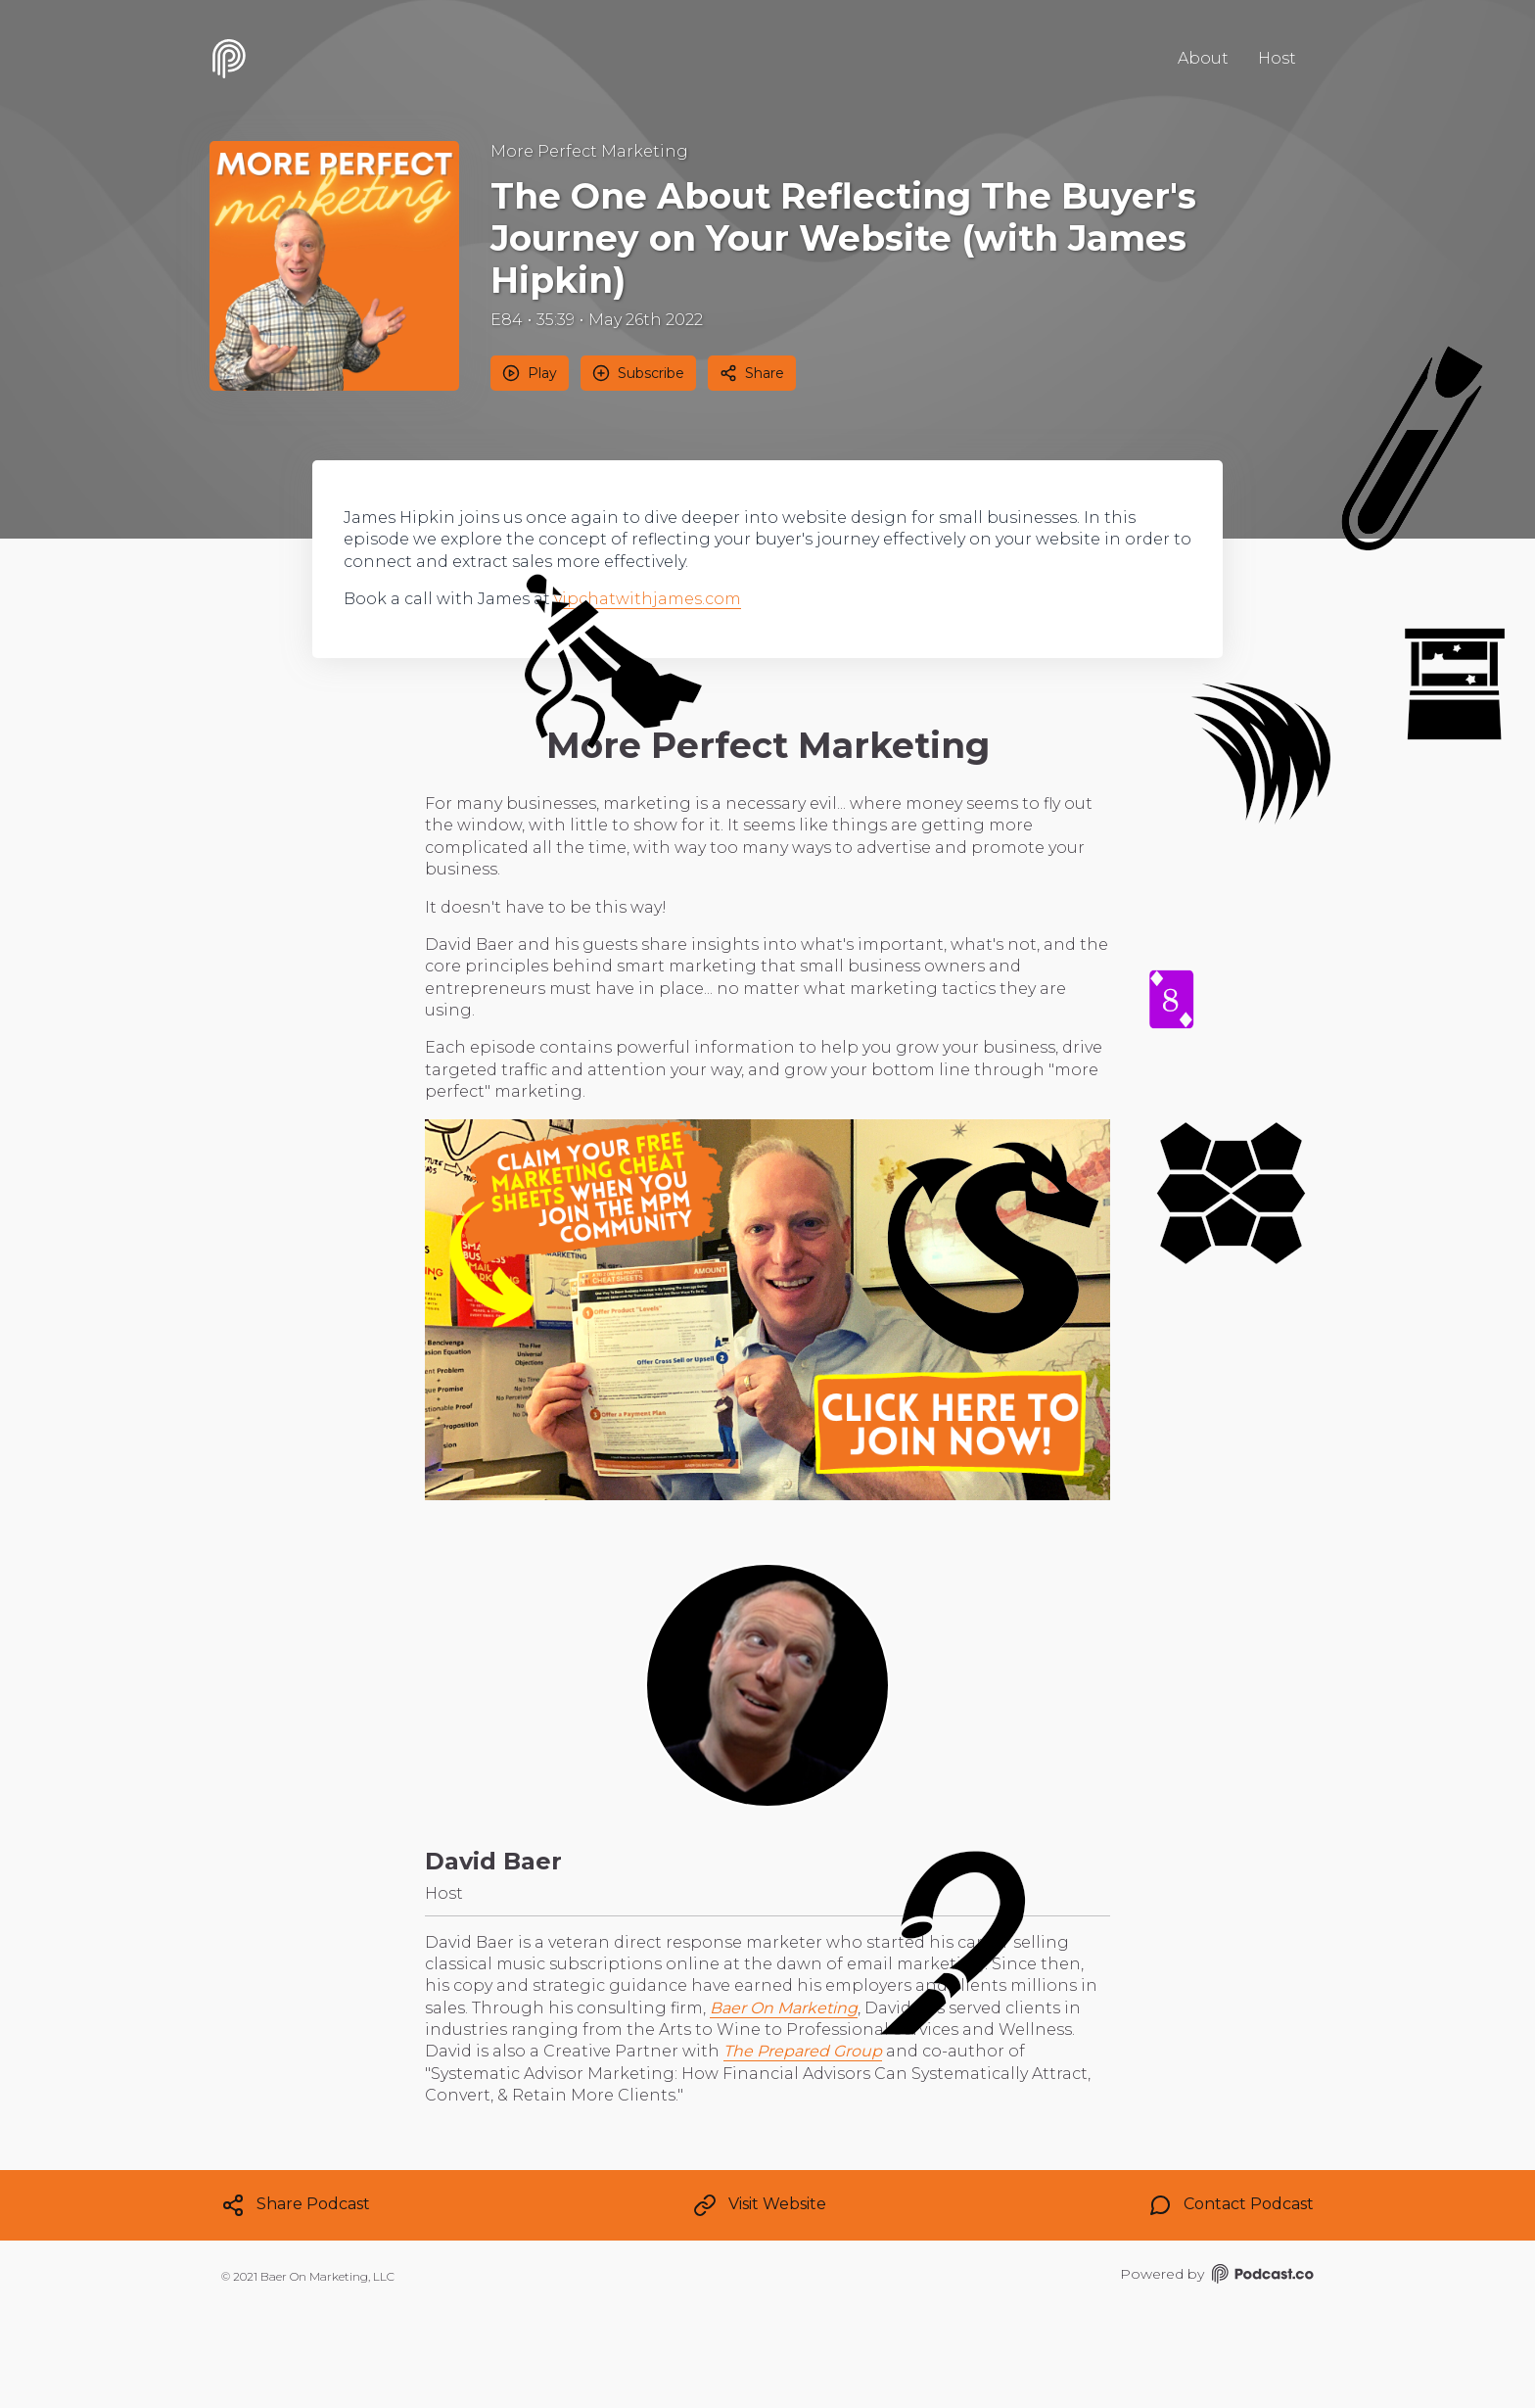  What do you see at coordinates (953, 1943) in the screenshot?
I see `shepherd or pastoral character class icon` at bounding box center [953, 1943].